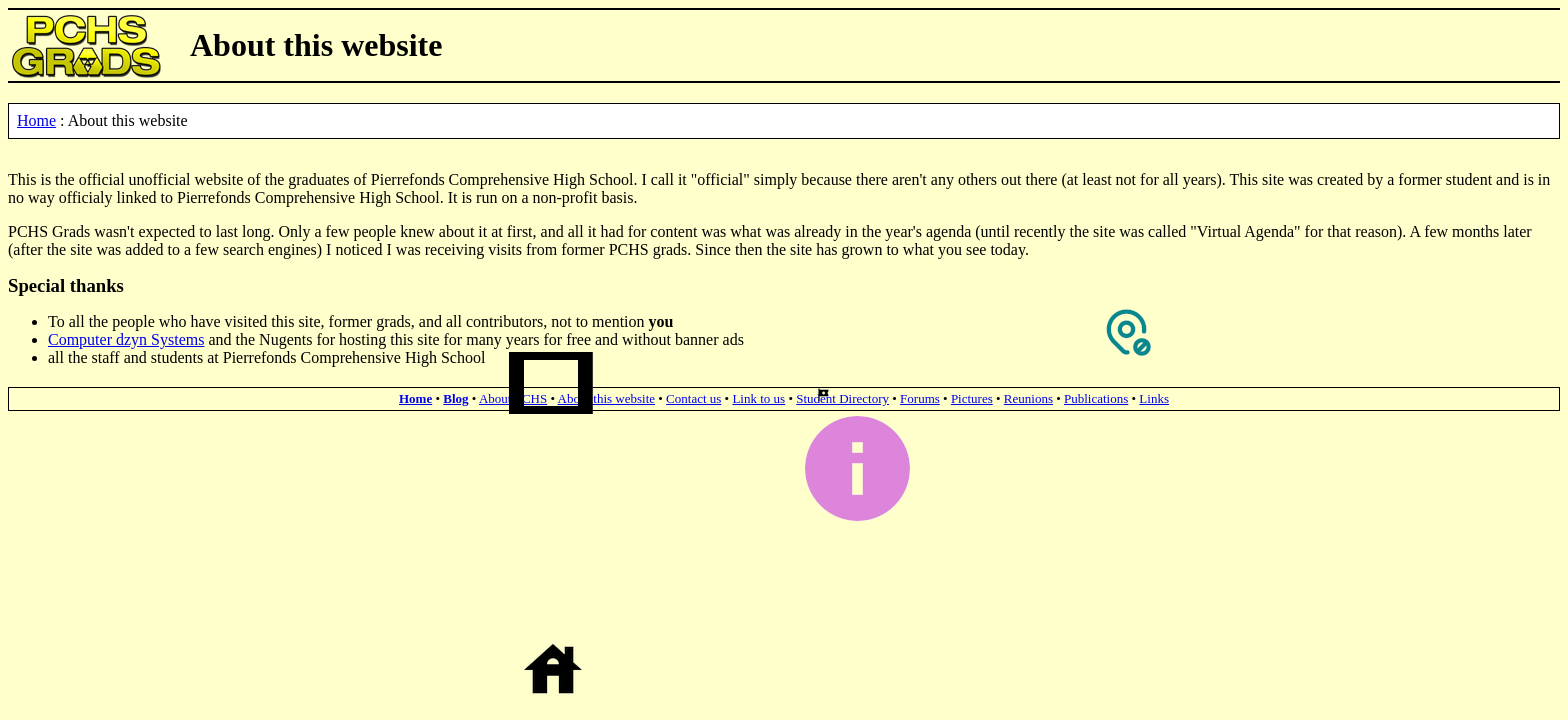 This screenshot has height=720, width=1568. I want to click on switch to tablet view or layout, so click(551, 383).